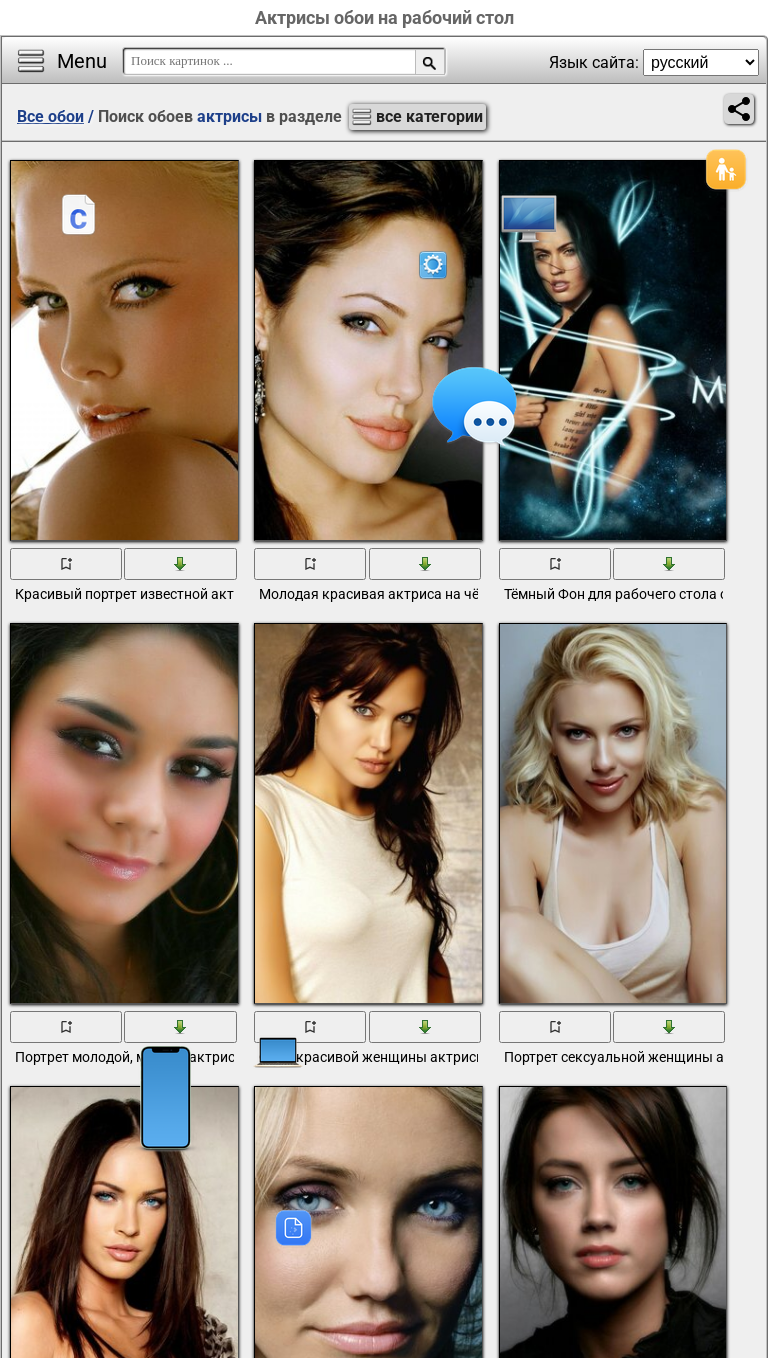 This screenshot has height=1358, width=768. What do you see at coordinates (278, 1048) in the screenshot?
I see `represents a macbook device in system settings` at bounding box center [278, 1048].